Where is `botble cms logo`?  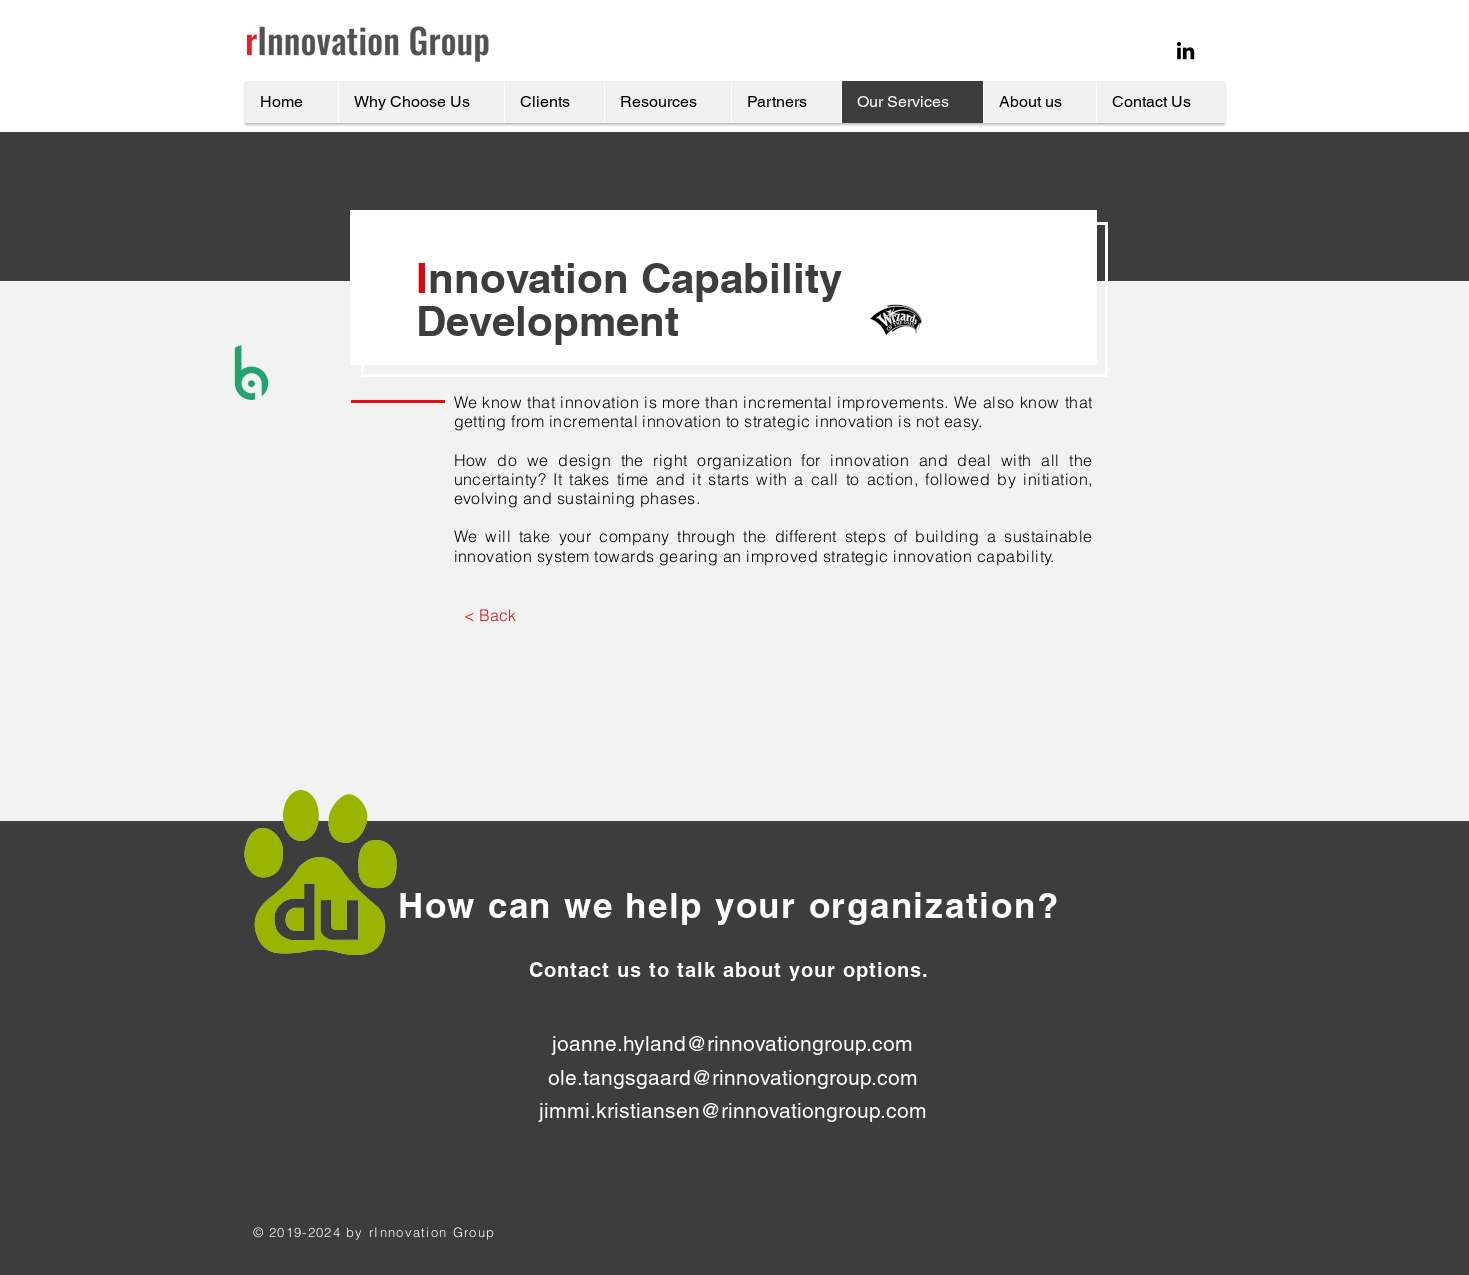 botble cms logo is located at coordinates (251, 372).